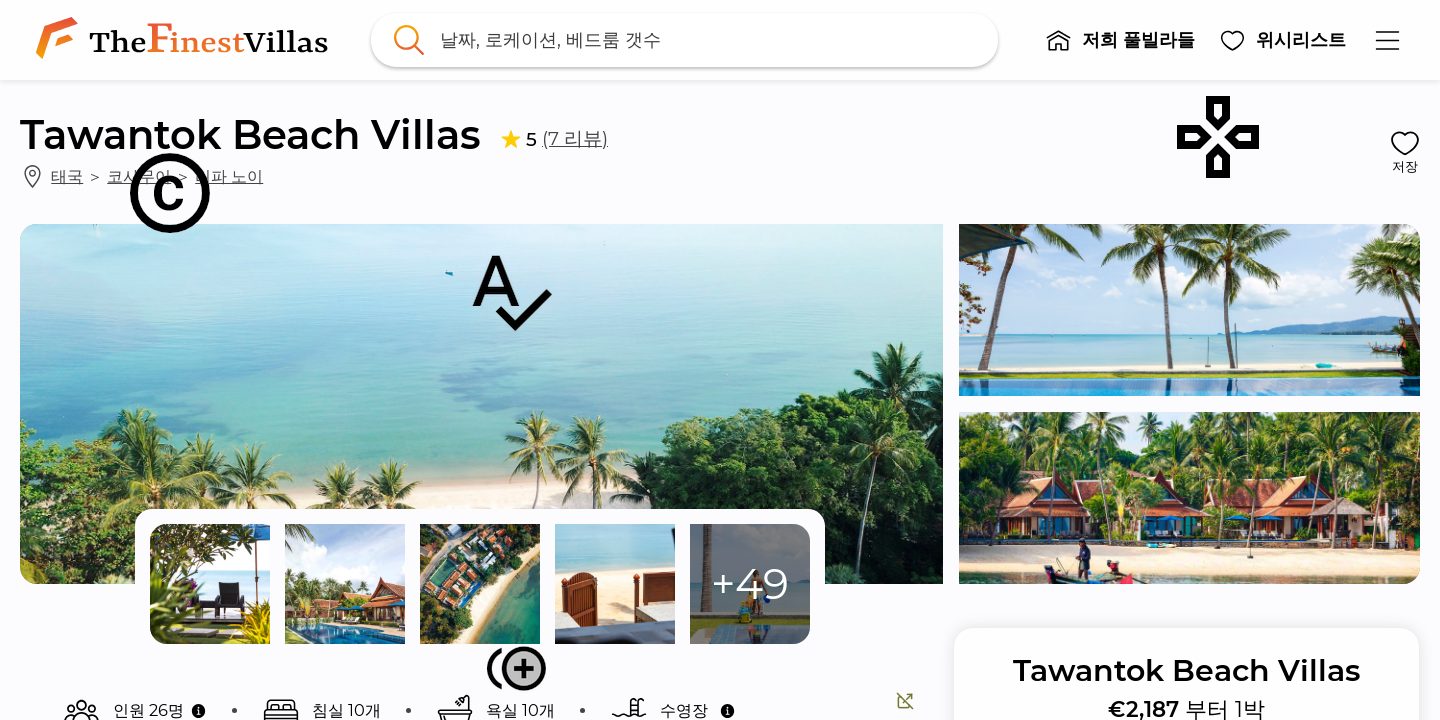  I want to click on access gaming features or controls, so click(1218, 137).